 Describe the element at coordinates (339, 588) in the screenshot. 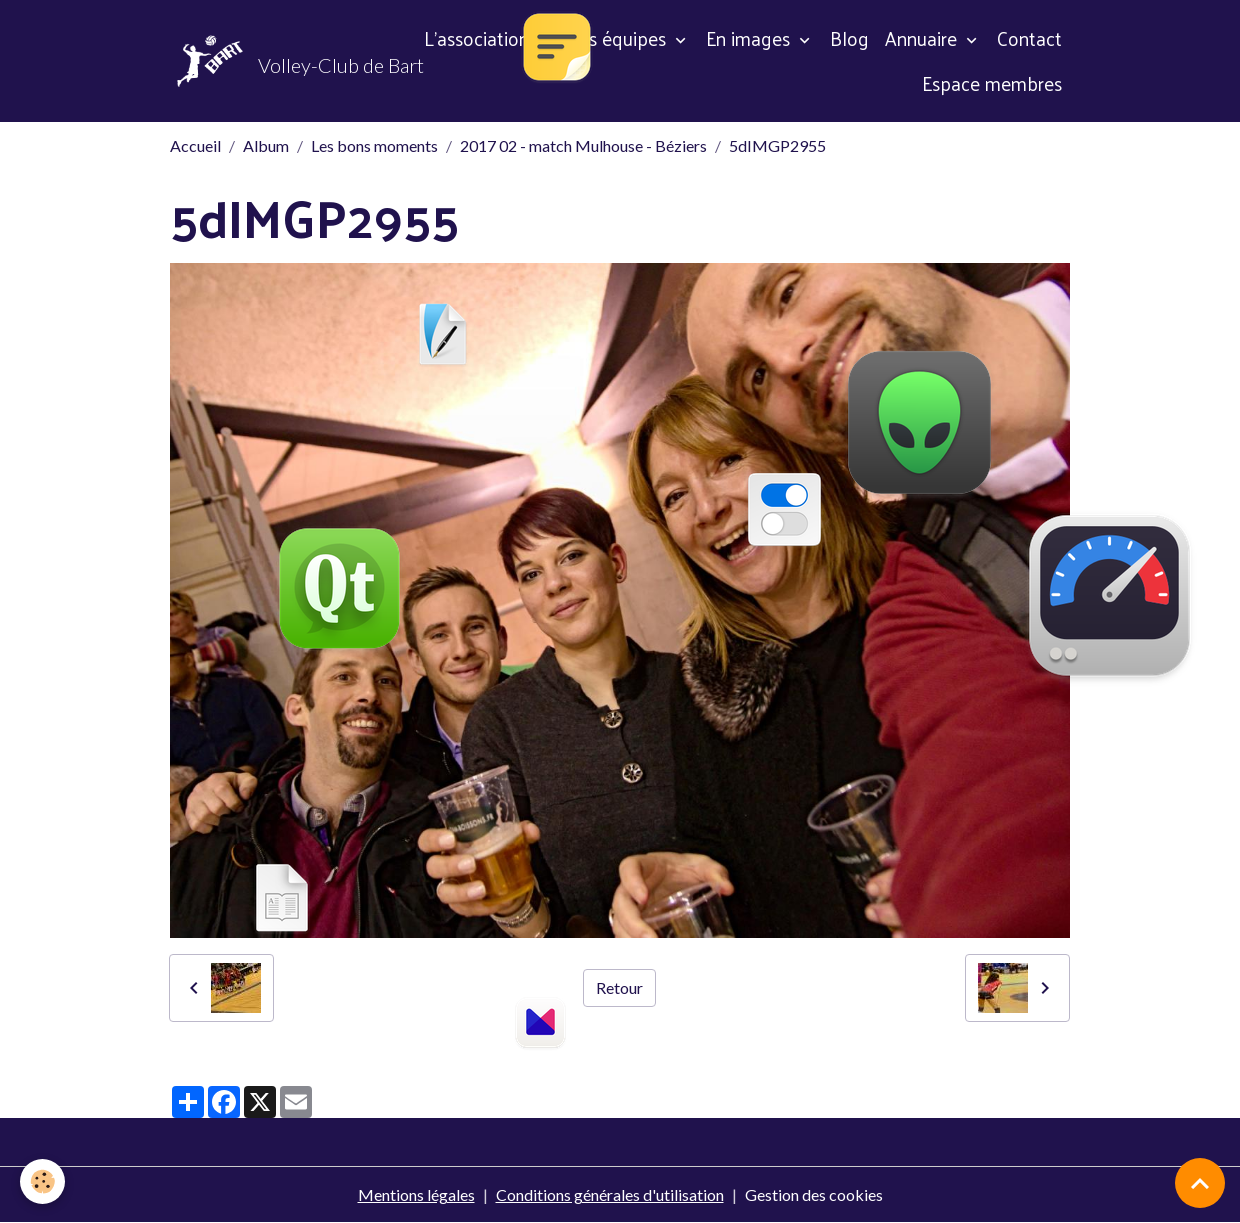

I see `open qt linguist translation tool` at that location.